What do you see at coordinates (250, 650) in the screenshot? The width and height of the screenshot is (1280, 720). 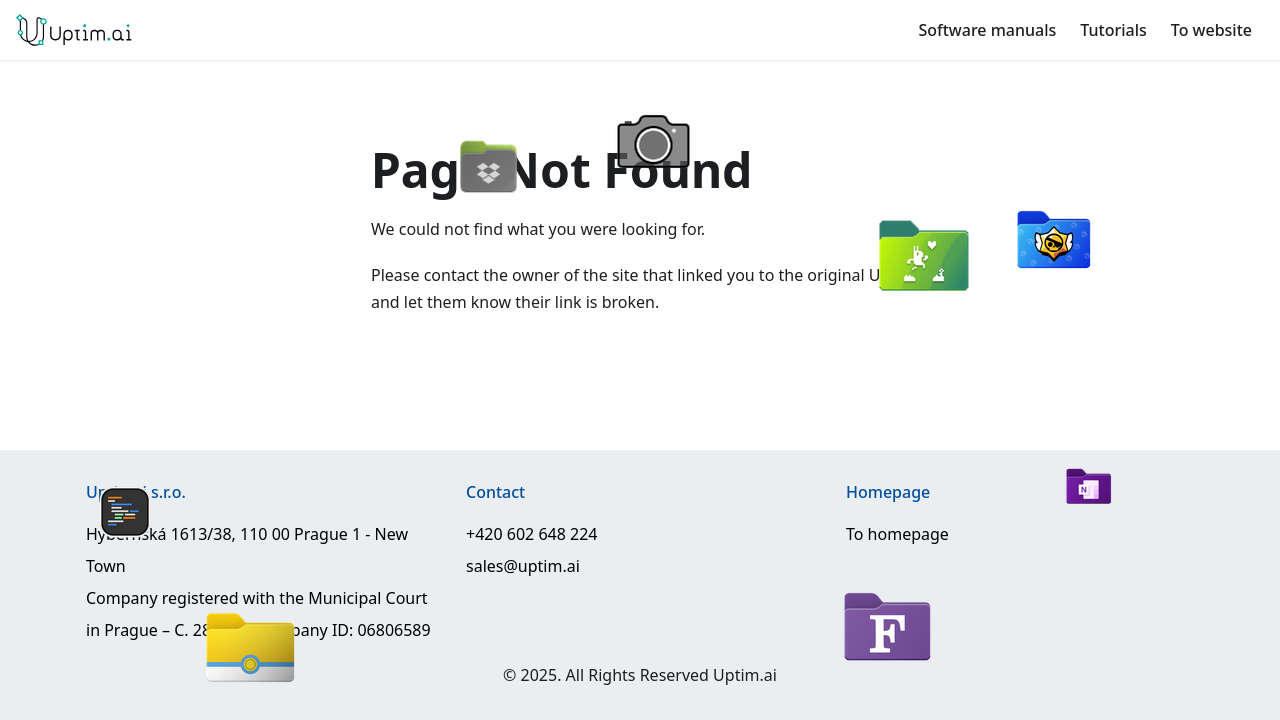 I see `folder containing pokémon park ball game files` at bounding box center [250, 650].